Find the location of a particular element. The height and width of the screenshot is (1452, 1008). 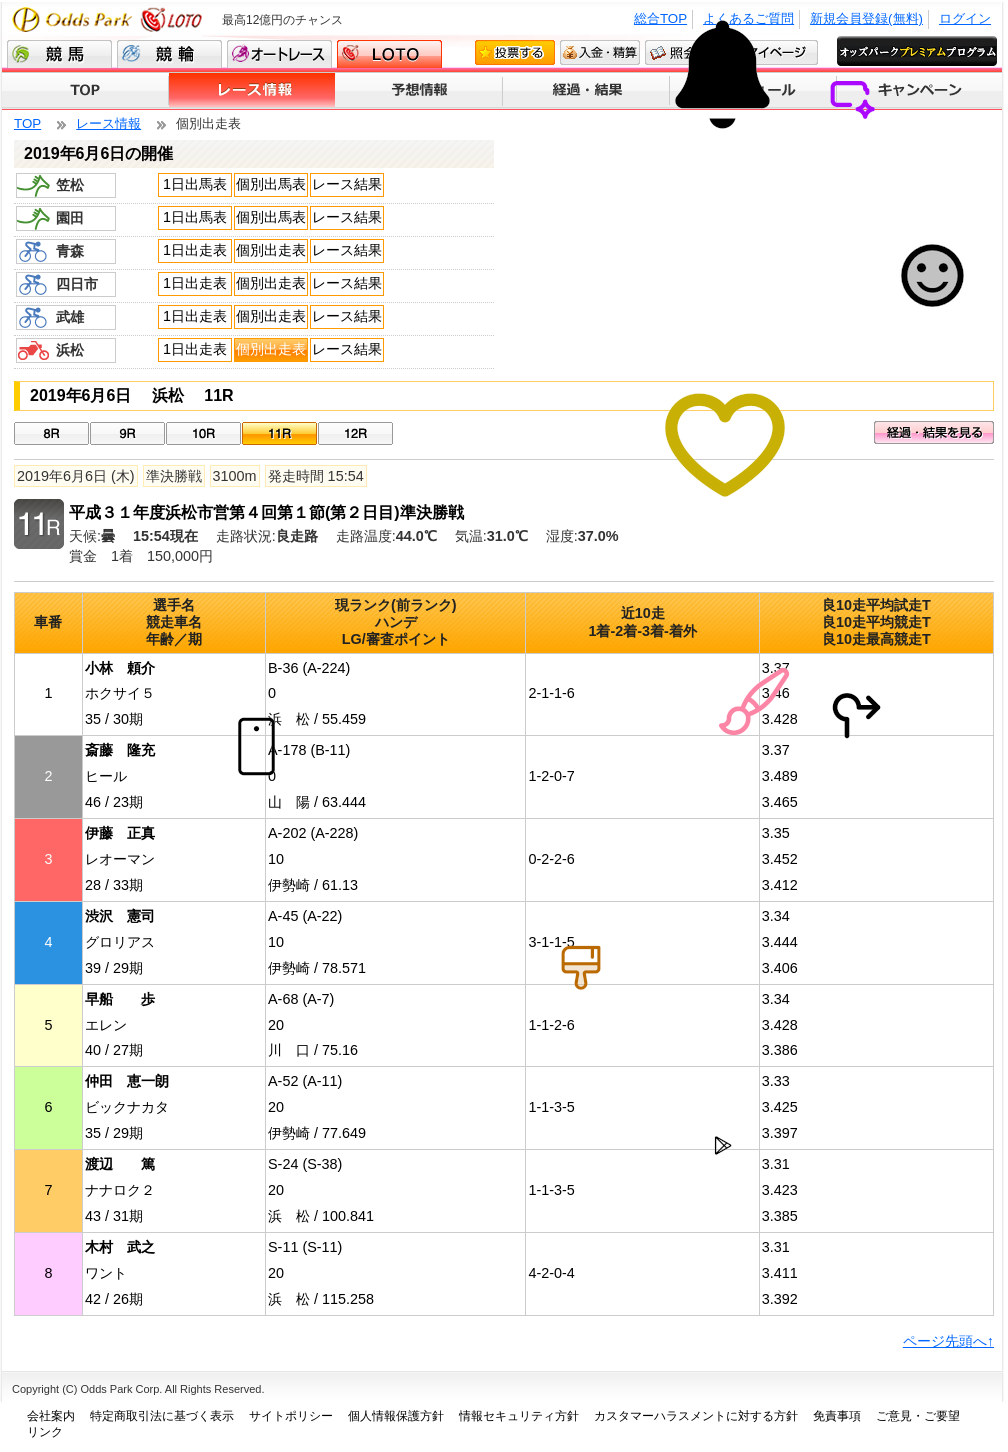

access device camera through mobile is located at coordinates (256, 746).